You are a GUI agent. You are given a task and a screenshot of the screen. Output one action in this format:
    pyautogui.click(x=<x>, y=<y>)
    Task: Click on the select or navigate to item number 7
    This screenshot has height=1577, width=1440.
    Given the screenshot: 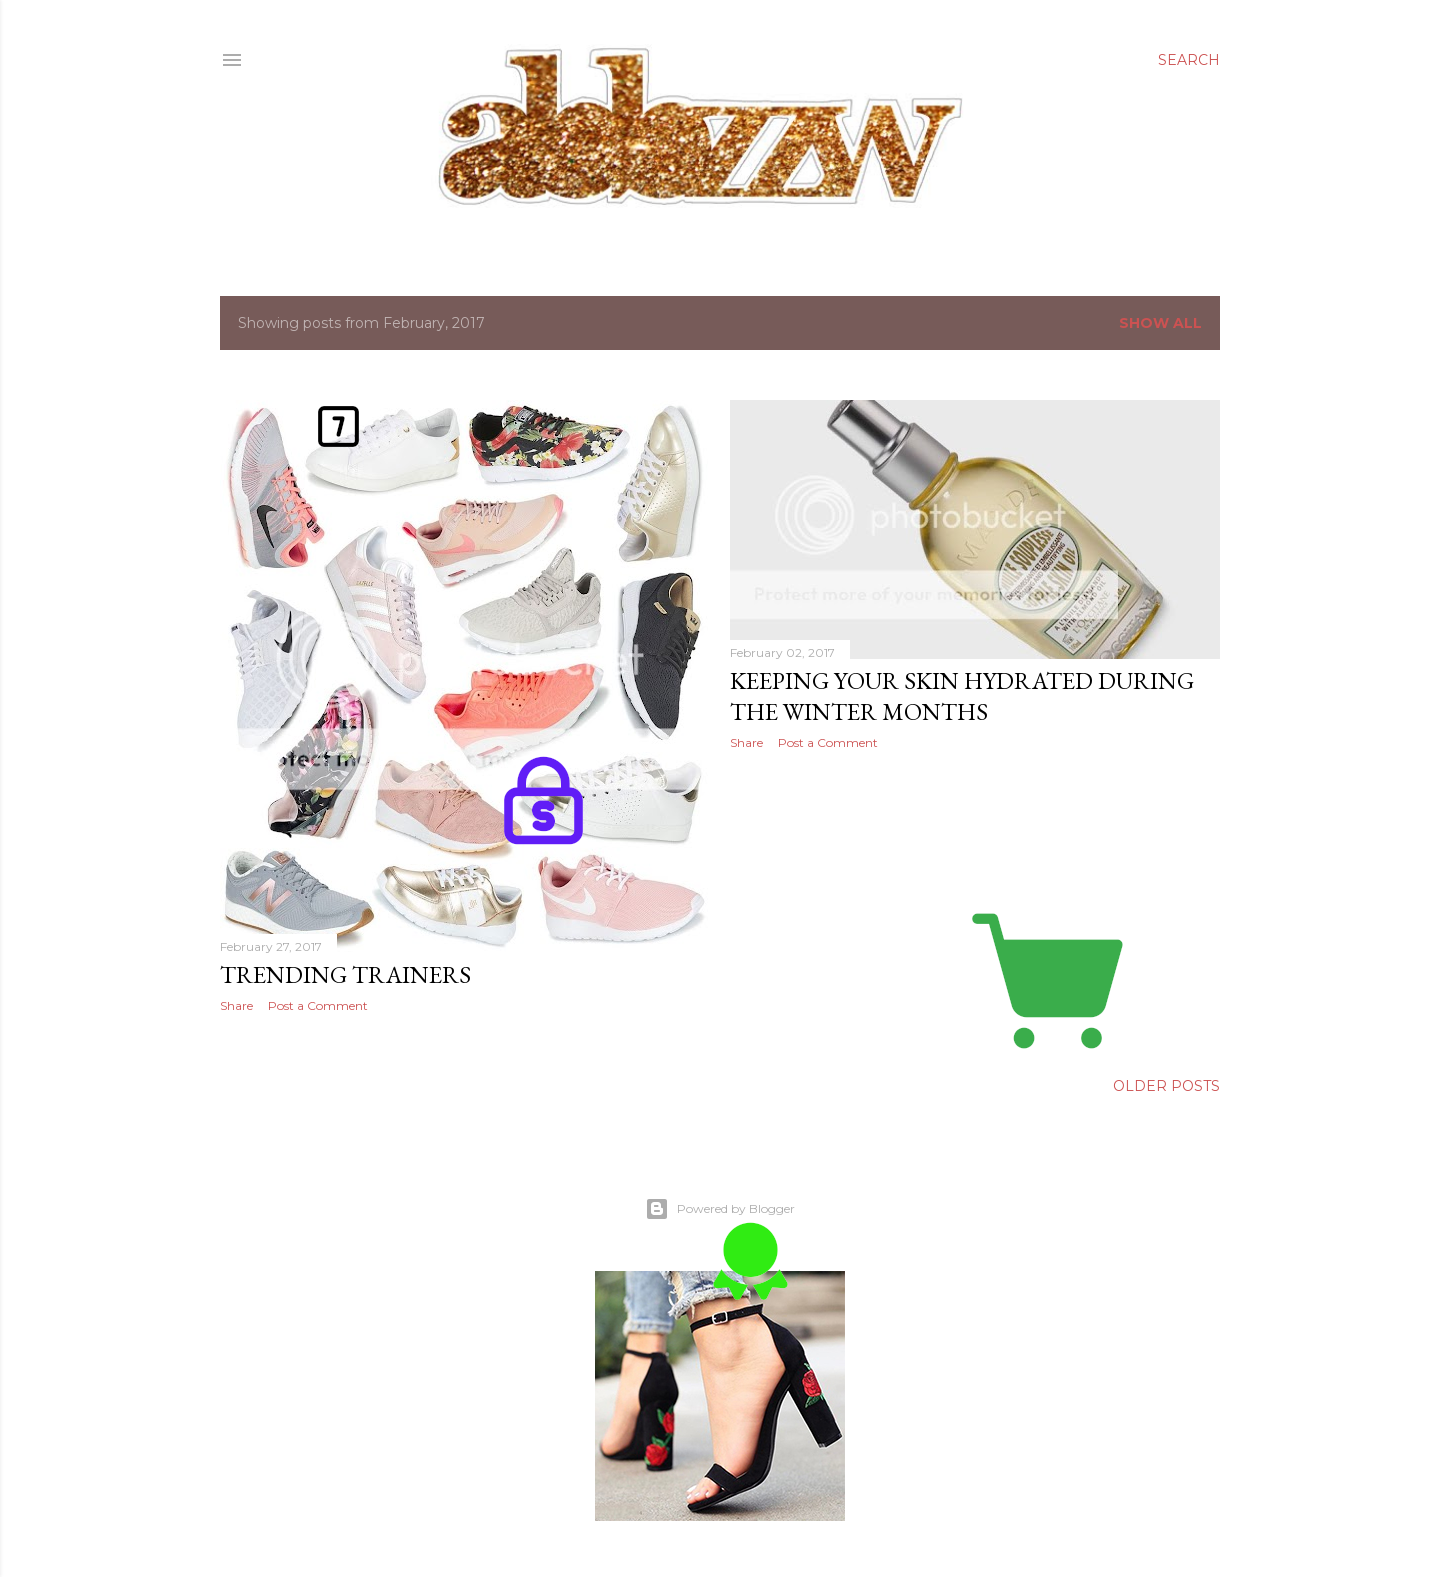 What is the action you would take?
    pyautogui.click(x=338, y=426)
    